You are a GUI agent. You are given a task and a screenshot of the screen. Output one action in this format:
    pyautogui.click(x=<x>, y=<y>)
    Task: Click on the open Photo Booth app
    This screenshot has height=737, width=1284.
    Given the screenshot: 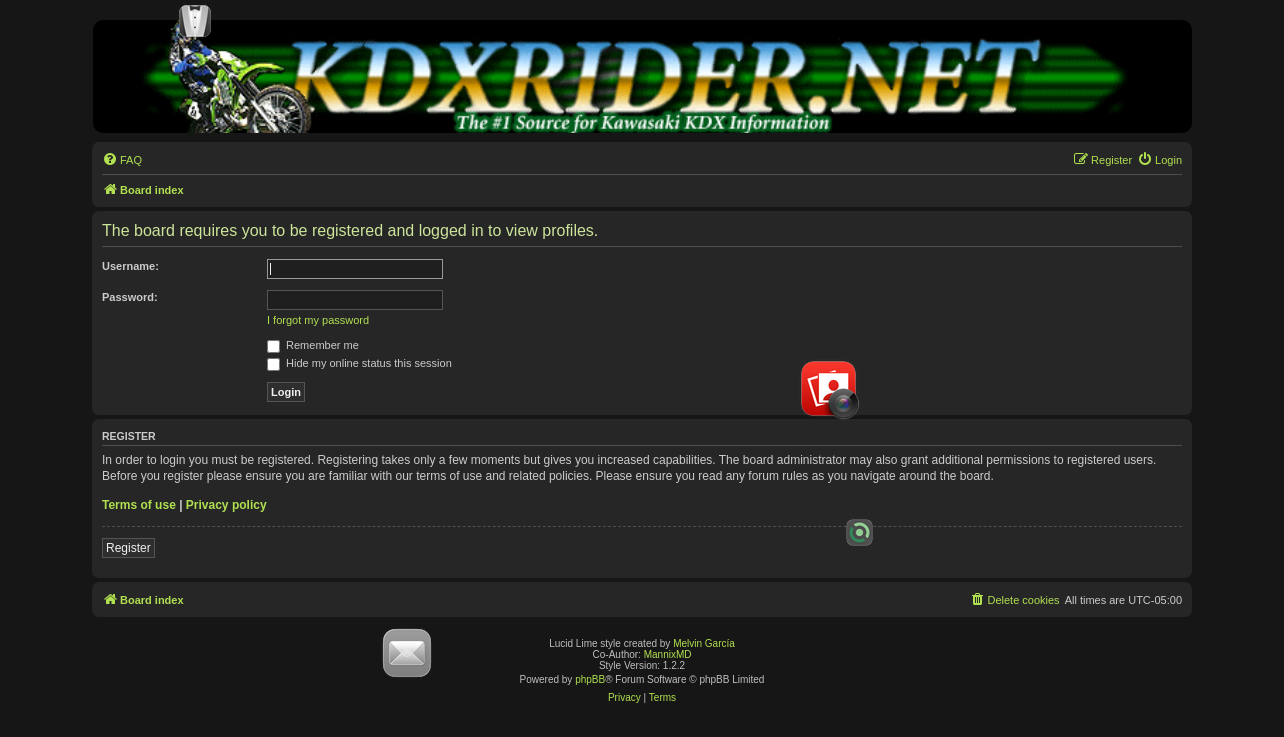 What is the action you would take?
    pyautogui.click(x=828, y=388)
    